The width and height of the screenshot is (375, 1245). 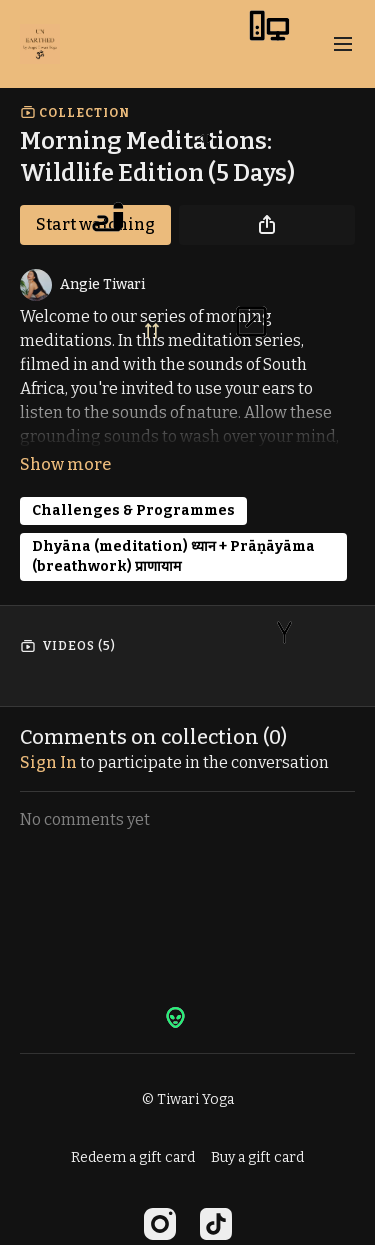 What do you see at coordinates (284, 632) in the screenshot?
I see `the letter Y character or text element` at bounding box center [284, 632].